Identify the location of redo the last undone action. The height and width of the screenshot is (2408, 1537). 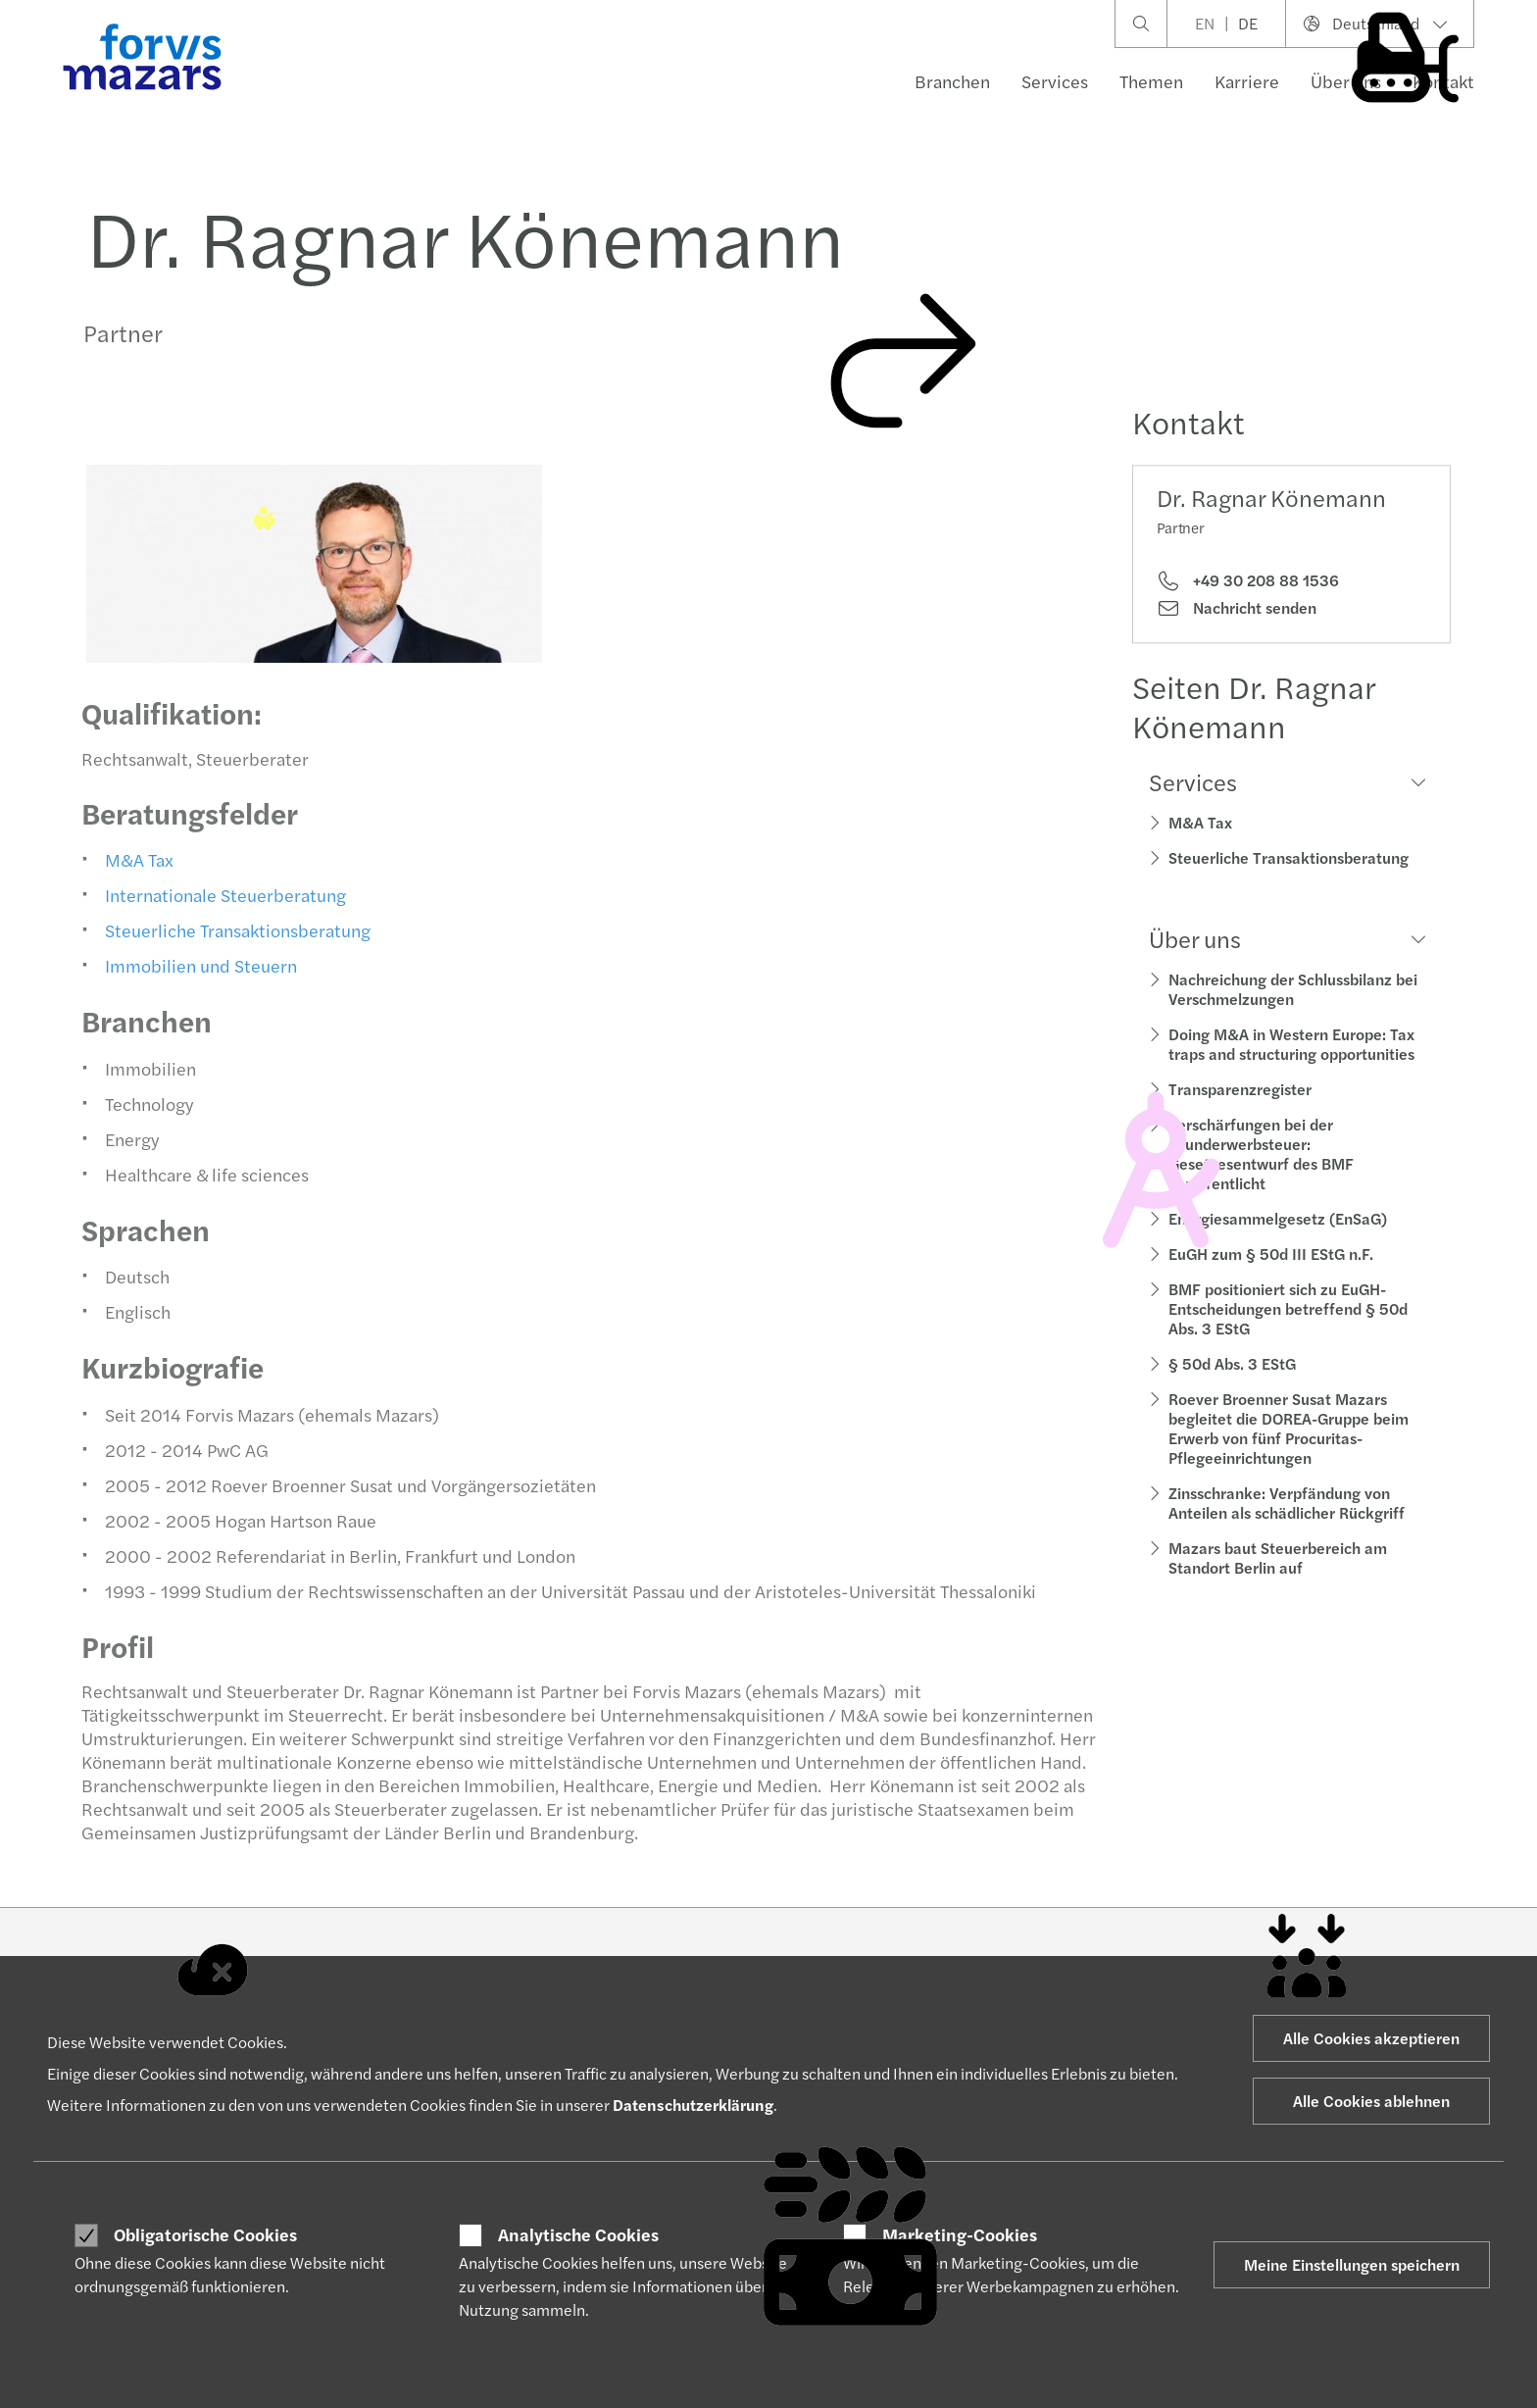
(902, 365).